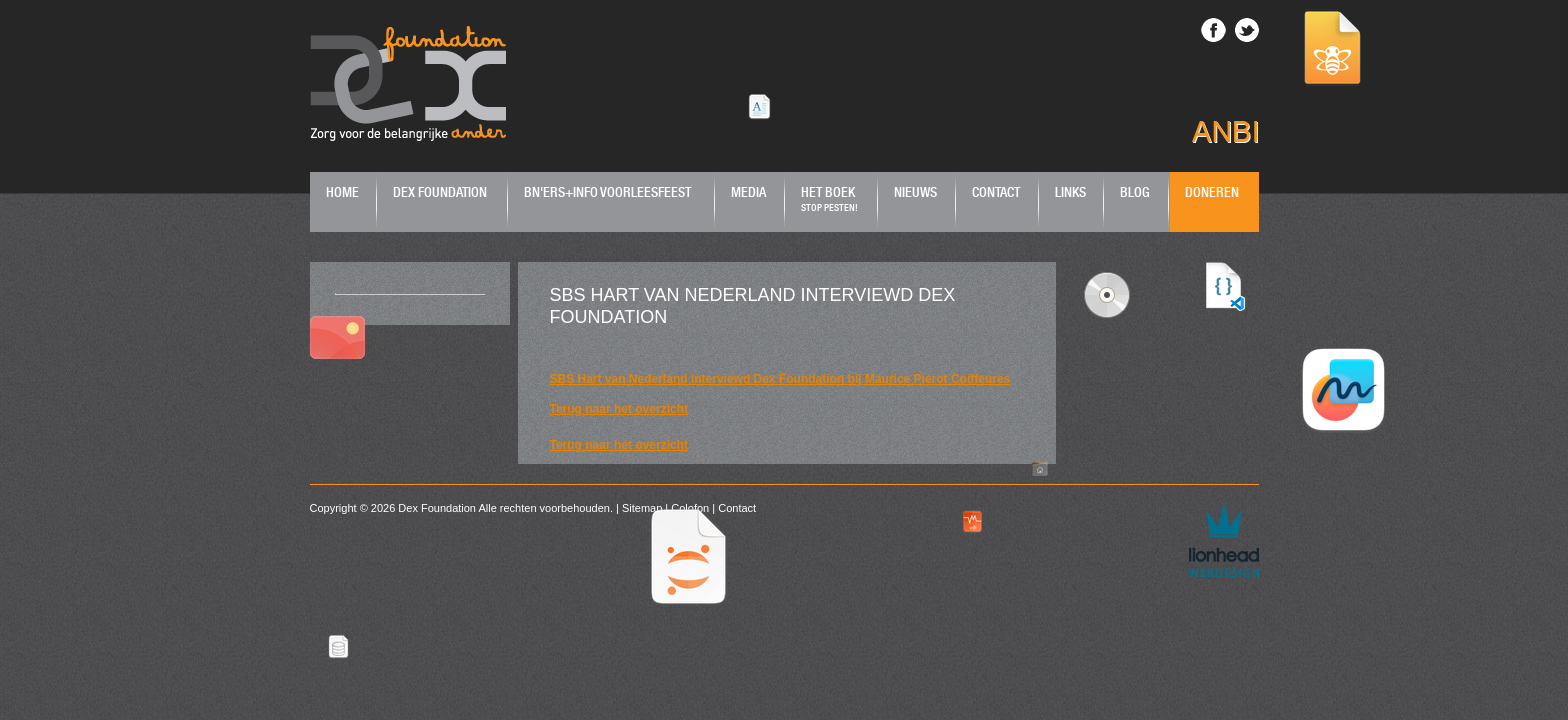 The image size is (1568, 720). Describe the element at coordinates (337, 337) in the screenshot. I see `indicates item is linked to photos library` at that location.